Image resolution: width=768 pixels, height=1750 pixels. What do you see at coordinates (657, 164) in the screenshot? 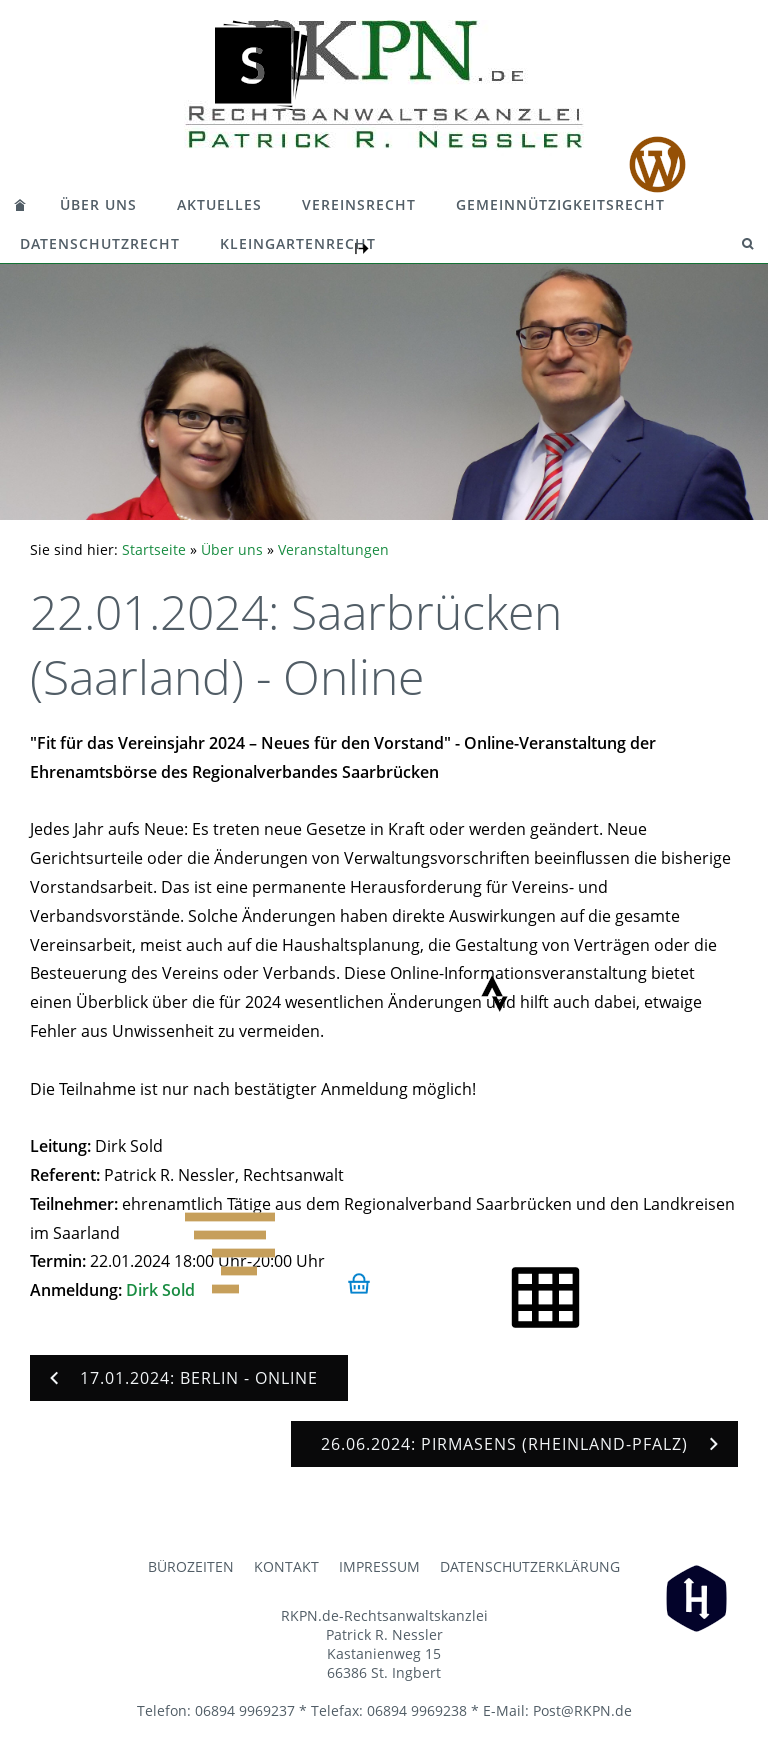
I see `link to WordPress website or blog` at bounding box center [657, 164].